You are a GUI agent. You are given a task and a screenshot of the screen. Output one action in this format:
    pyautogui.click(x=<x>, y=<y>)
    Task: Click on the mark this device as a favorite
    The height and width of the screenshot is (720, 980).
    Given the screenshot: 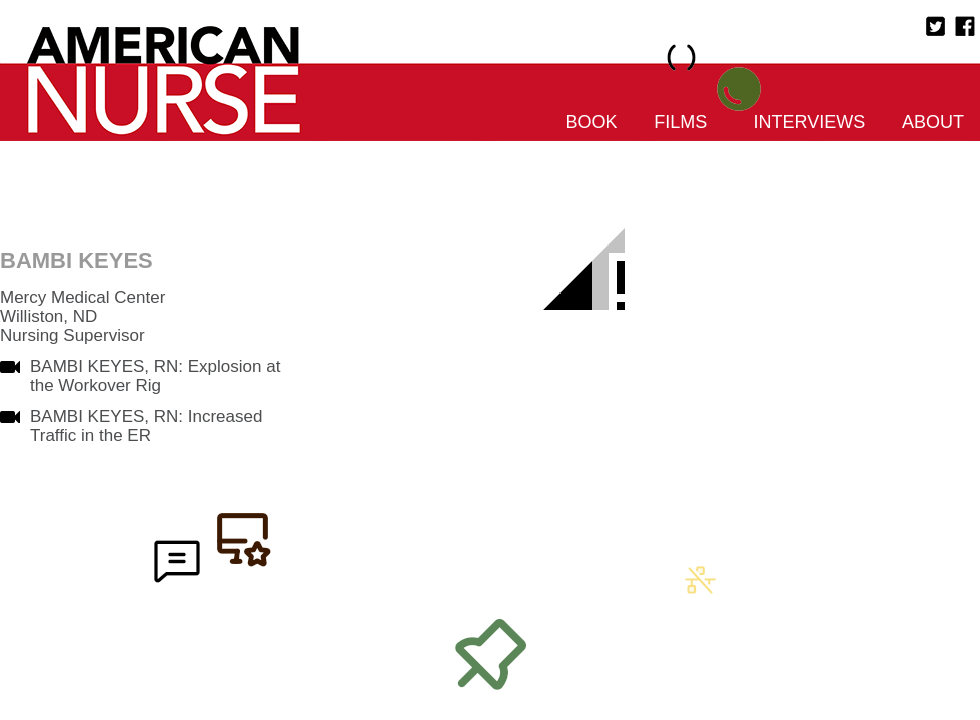 What is the action you would take?
    pyautogui.click(x=242, y=538)
    